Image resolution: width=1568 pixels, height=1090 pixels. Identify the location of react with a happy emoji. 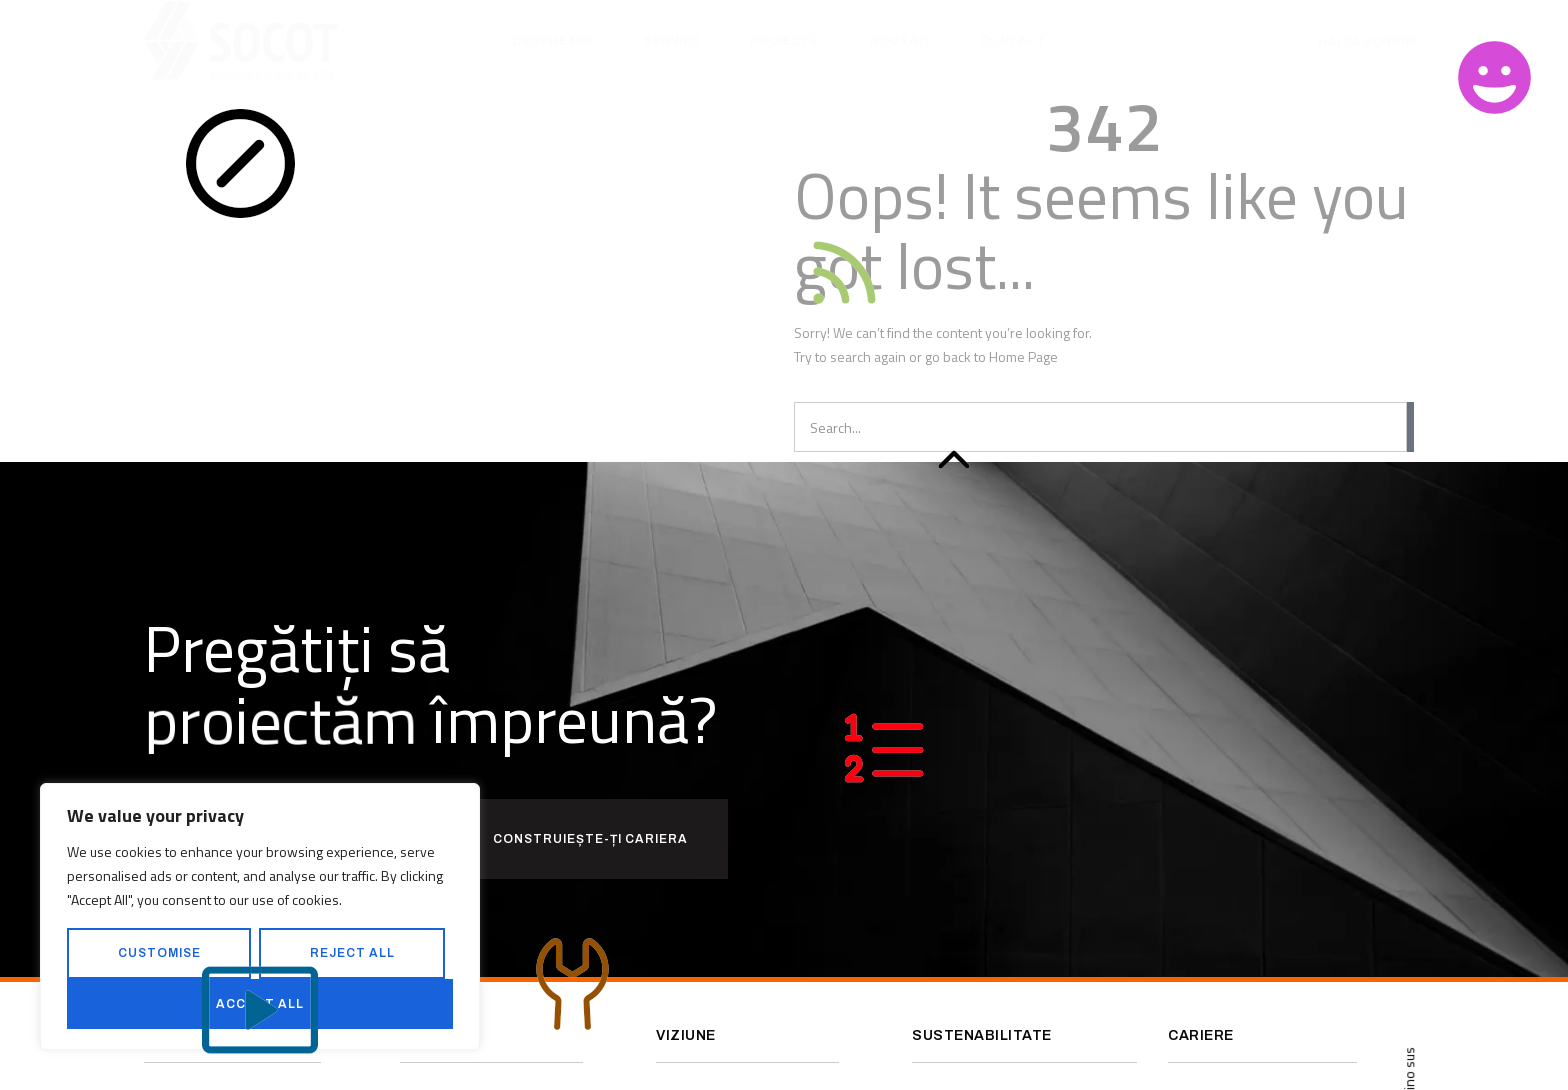
(1494, 77).